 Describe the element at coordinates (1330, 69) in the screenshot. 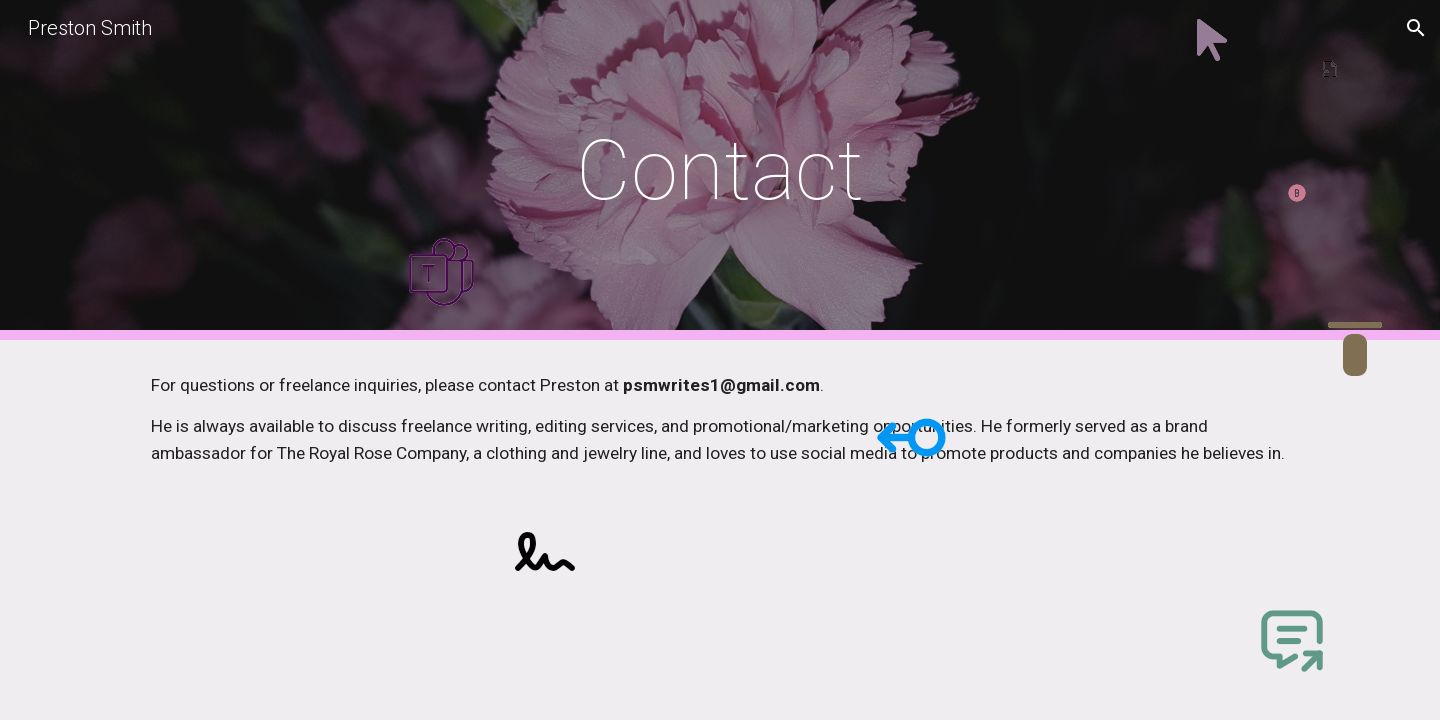

I see `access a locked or protected file` at that location.